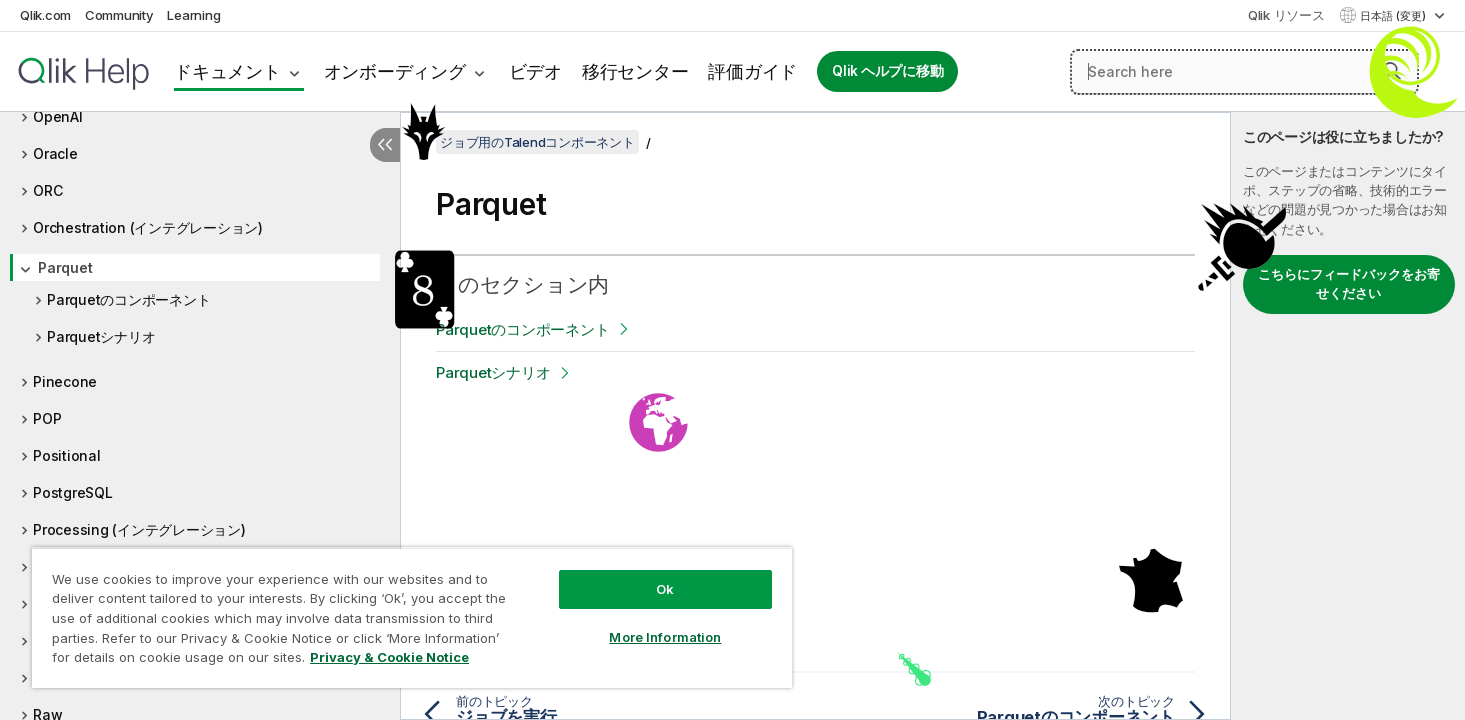 The height and width of the screenshot is (720, 1465). Describe the element at coordinates (1151, 581) in the screenshot. I see `select France as your country or region` at that location.